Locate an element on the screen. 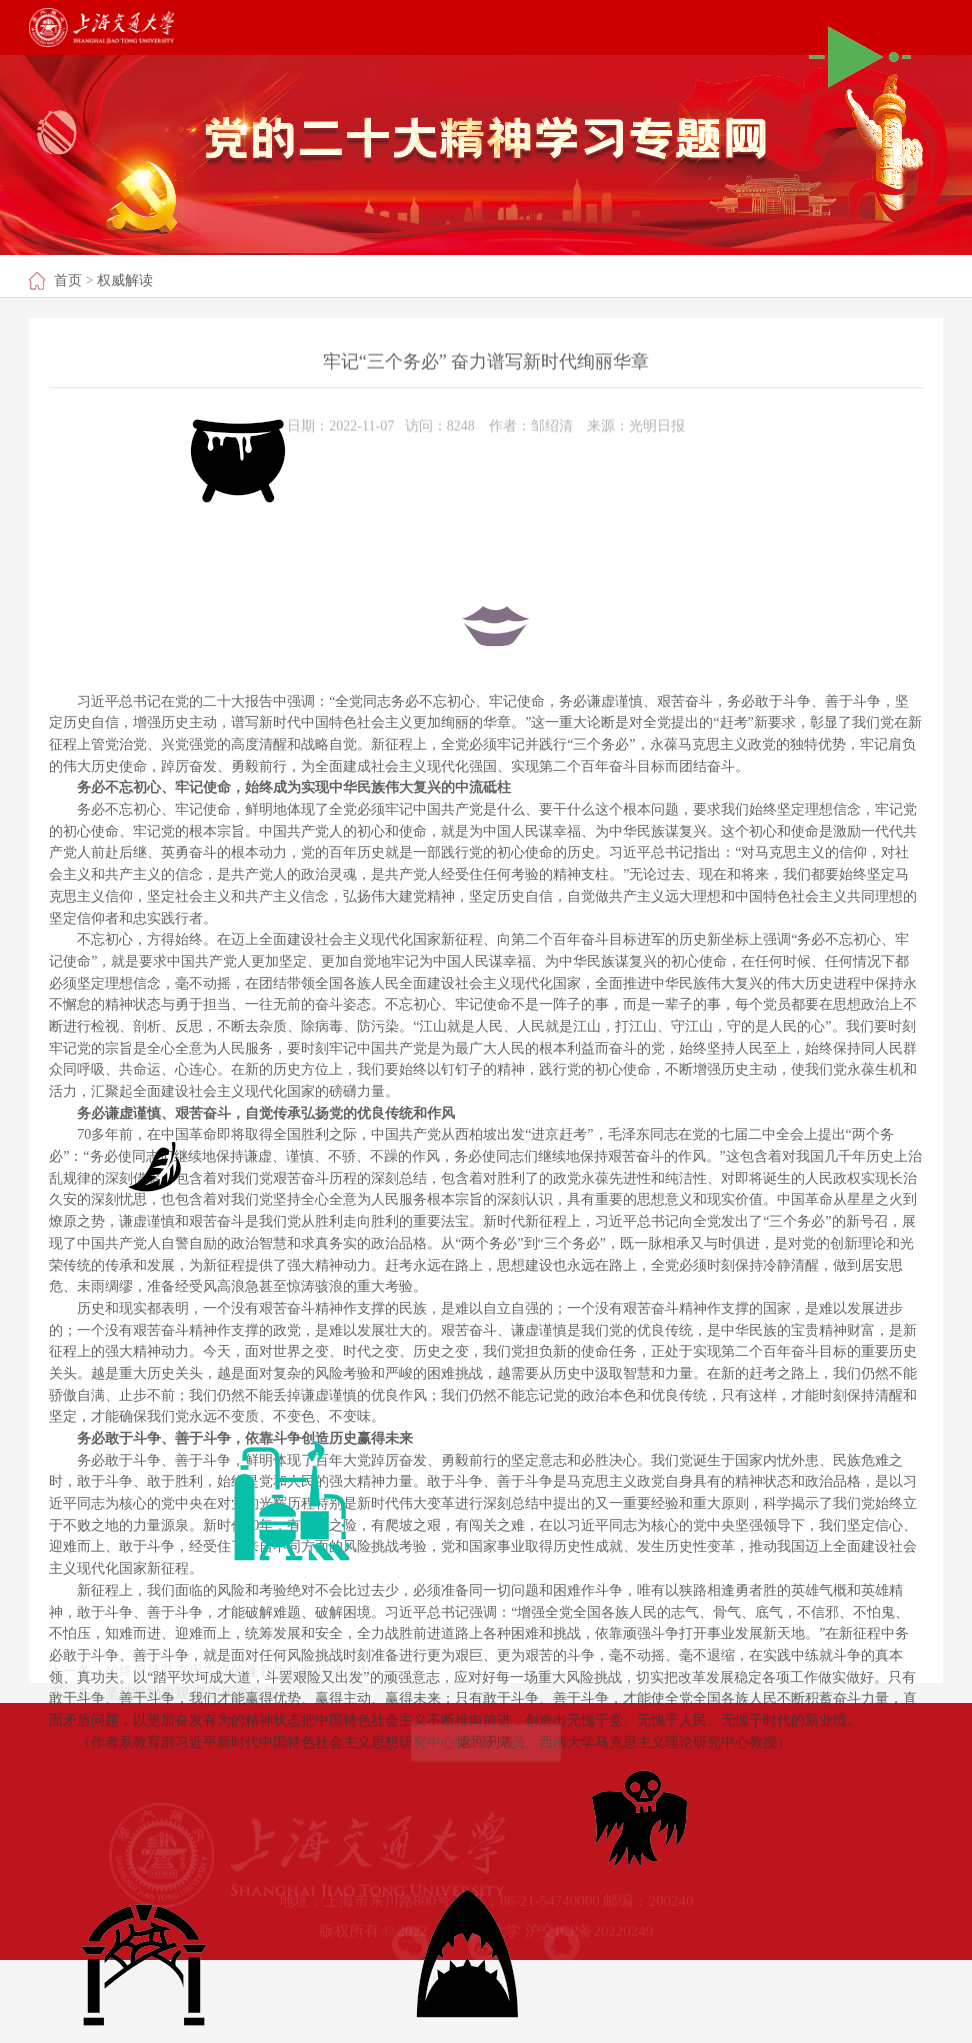 The image size is (972, 2043). enter a dungeon or underground area is located at coordinates (144, 1965).